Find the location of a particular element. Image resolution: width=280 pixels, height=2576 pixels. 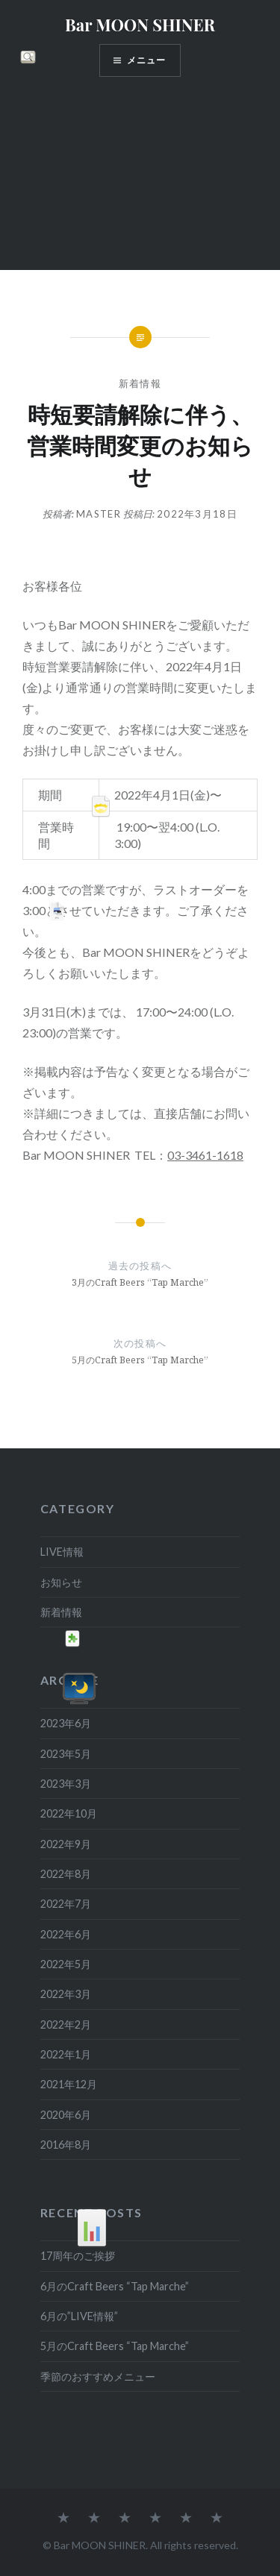

a jpg image file is located at coordinates (57, 911).